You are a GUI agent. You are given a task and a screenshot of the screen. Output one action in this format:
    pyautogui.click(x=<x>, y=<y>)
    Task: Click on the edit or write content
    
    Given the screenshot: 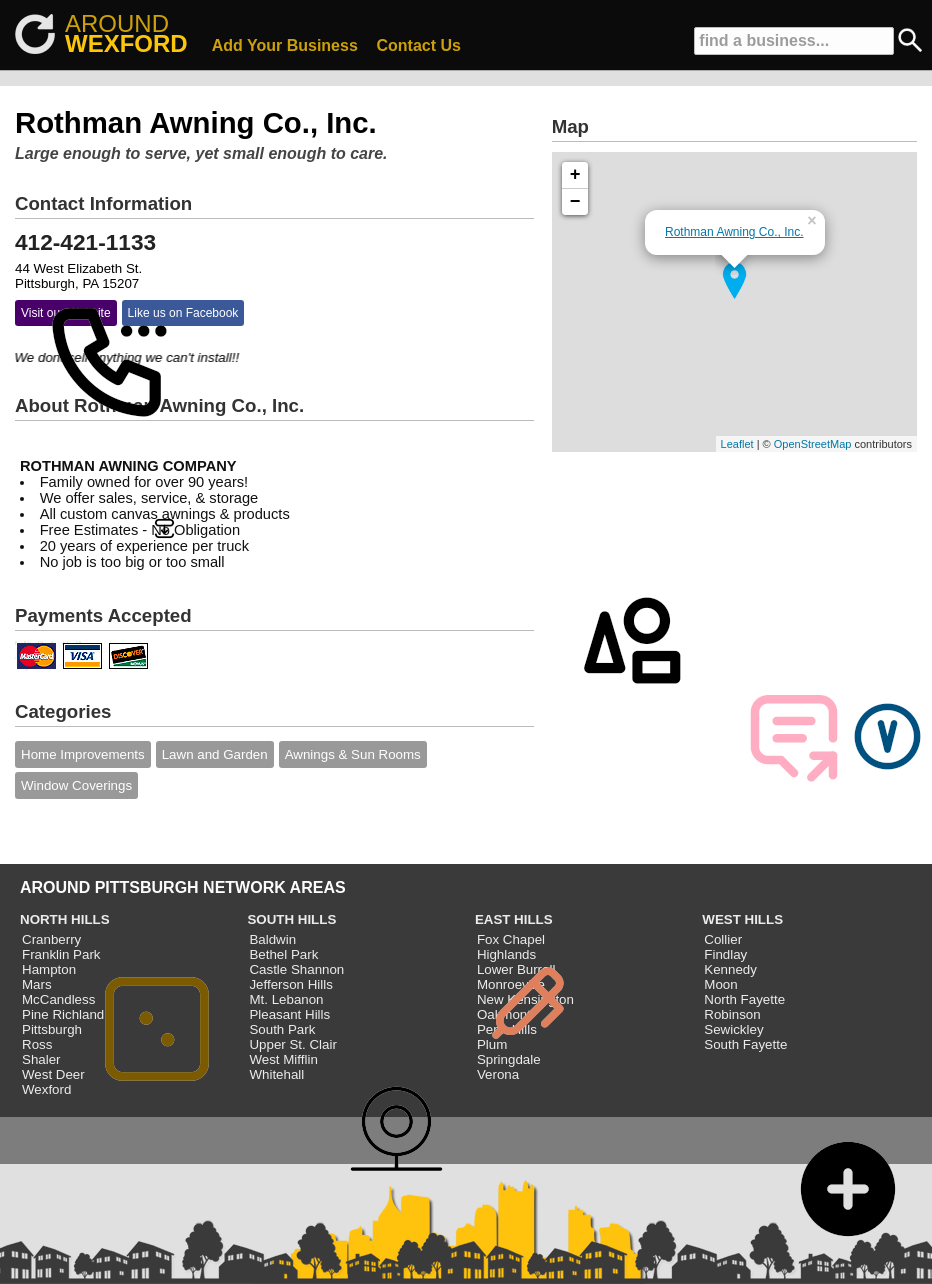 What is the action you would take?
    pyautogui.click(x=526, y=1005)
    